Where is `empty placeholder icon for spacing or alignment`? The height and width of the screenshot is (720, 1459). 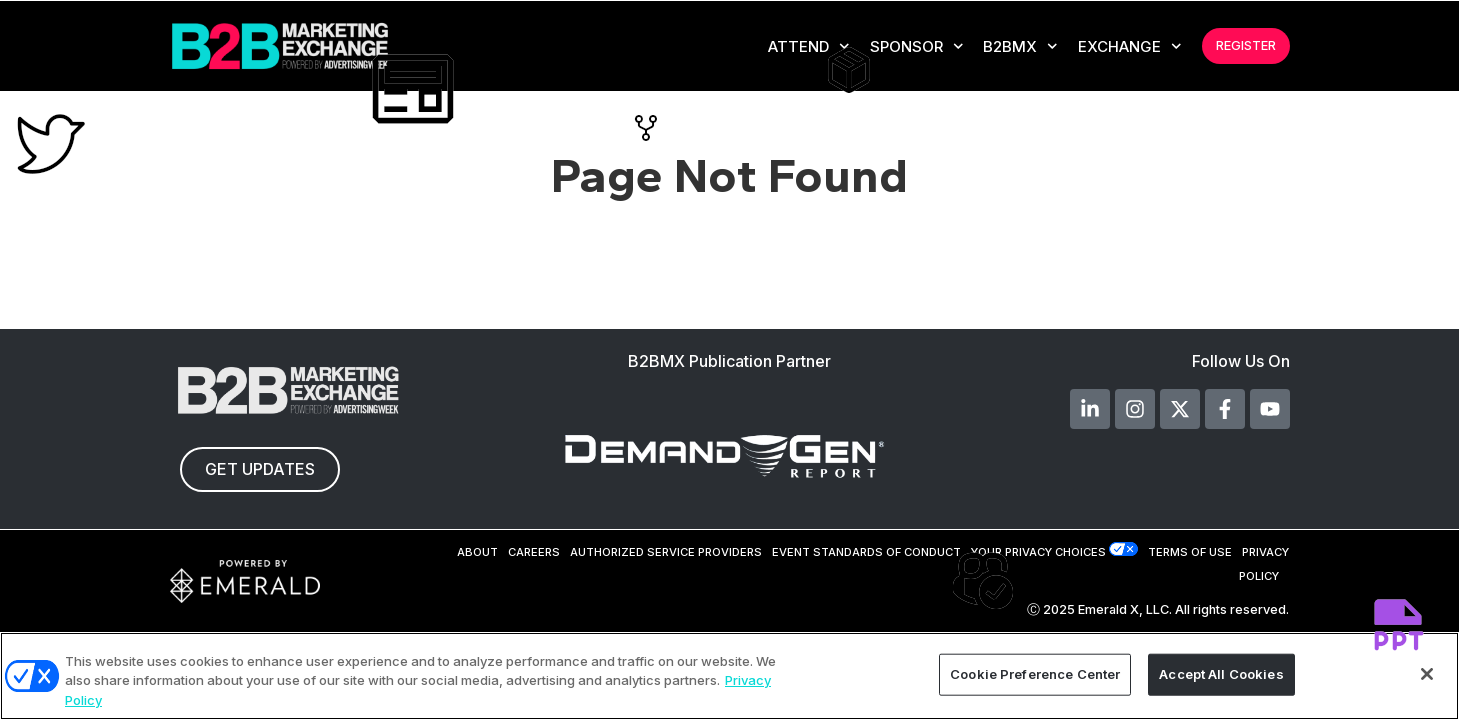
empty placeholder icon for spacing or alignment is located at coordinates (417, 392).